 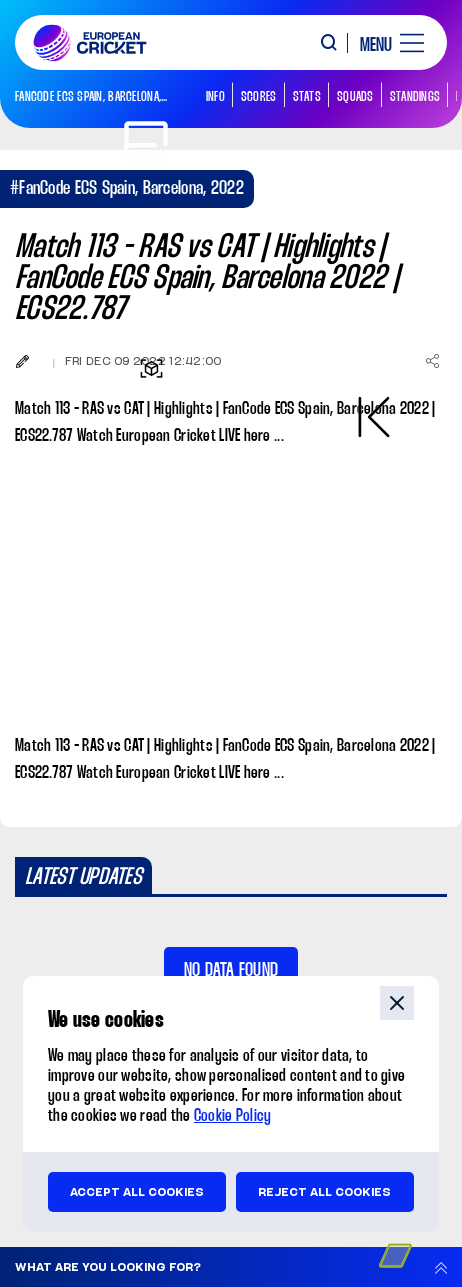 What do you see at coordinates (146, 143) in the screenshot?
I see `indicates a problem or error with your desktop computer` at bounding box center [146, 143].